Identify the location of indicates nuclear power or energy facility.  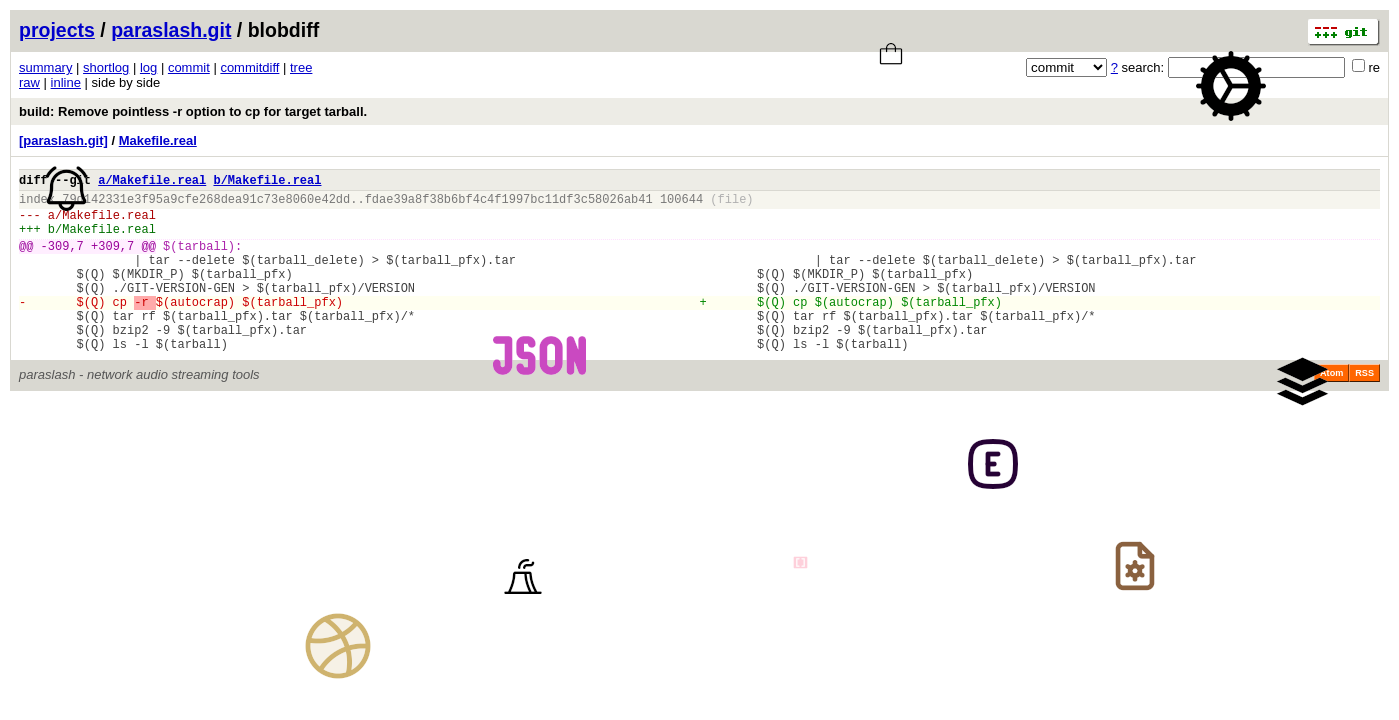
(523, 579).